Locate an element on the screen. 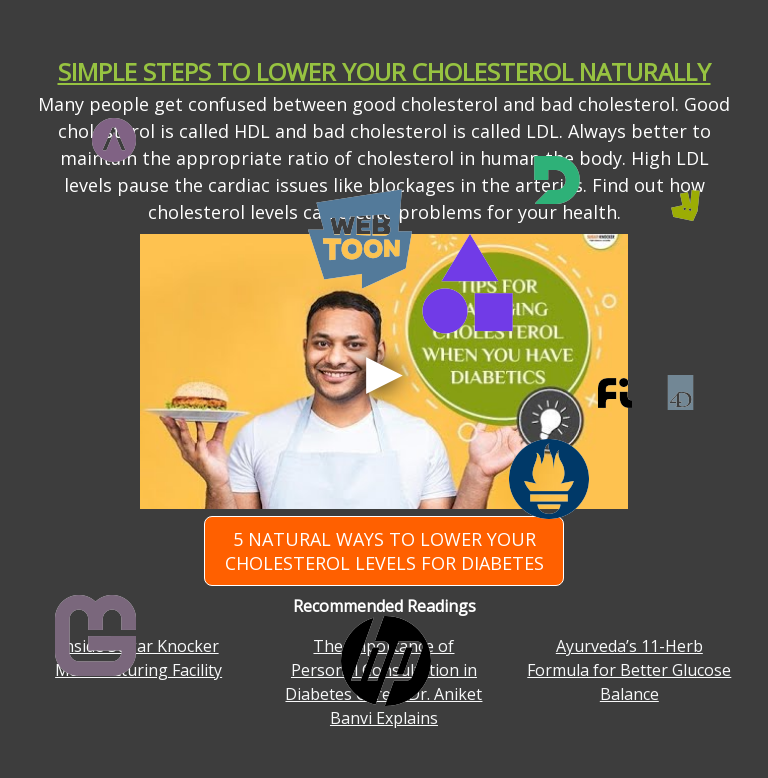  4D software logo is located at coordinates (680, 392).